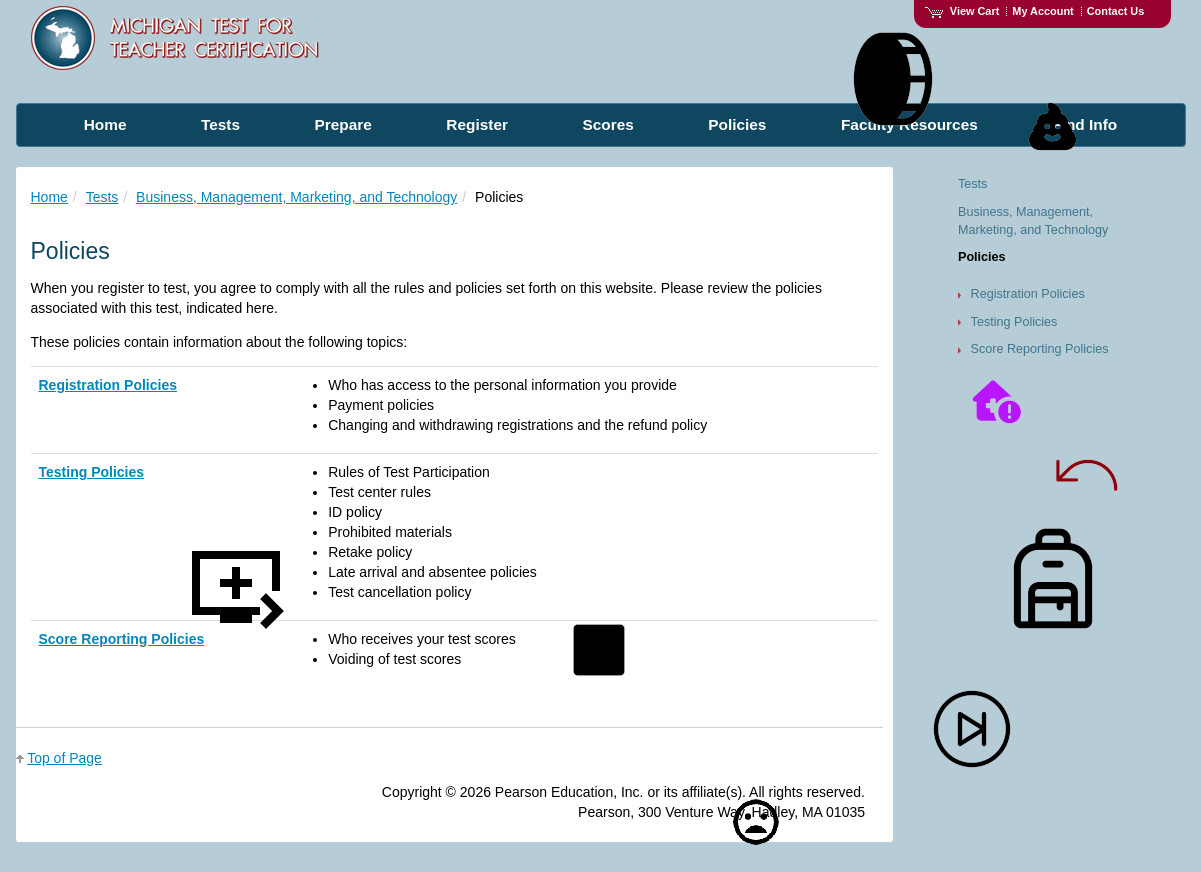 The image size is (1201, 872). What do you see at coordinates (995, 400) in the screenshot?
I see `home healthcare alert or urgent medical notice` at bounding box center [995, 400].